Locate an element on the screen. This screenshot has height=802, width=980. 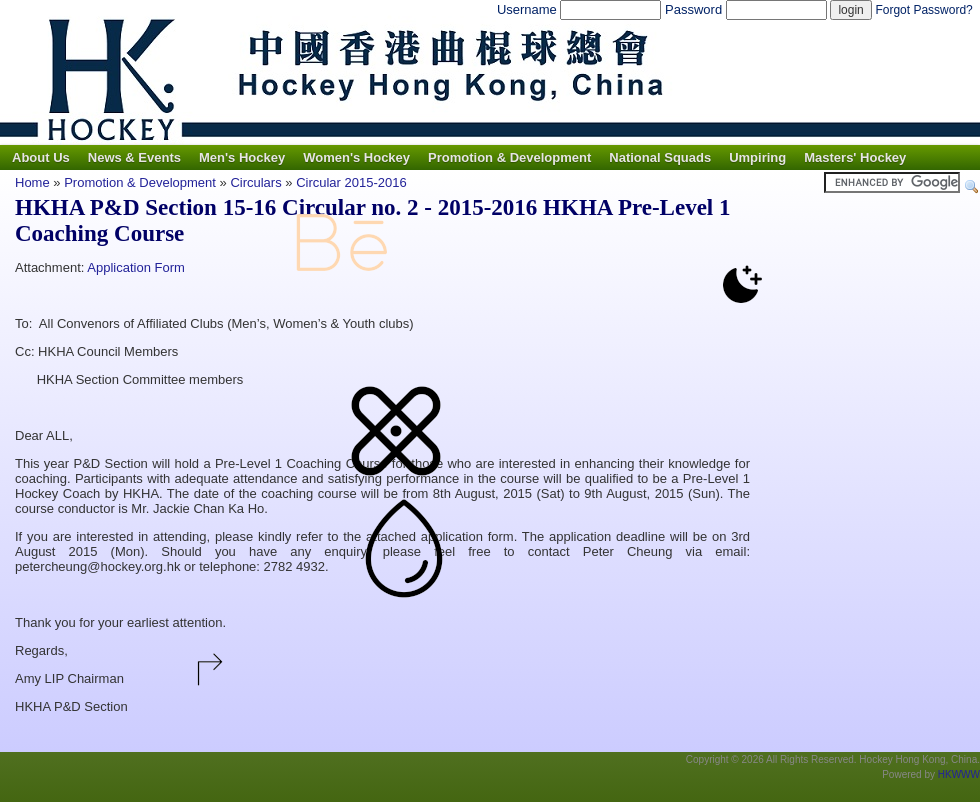
redirect or forward content is located at coordinates (207, 669).